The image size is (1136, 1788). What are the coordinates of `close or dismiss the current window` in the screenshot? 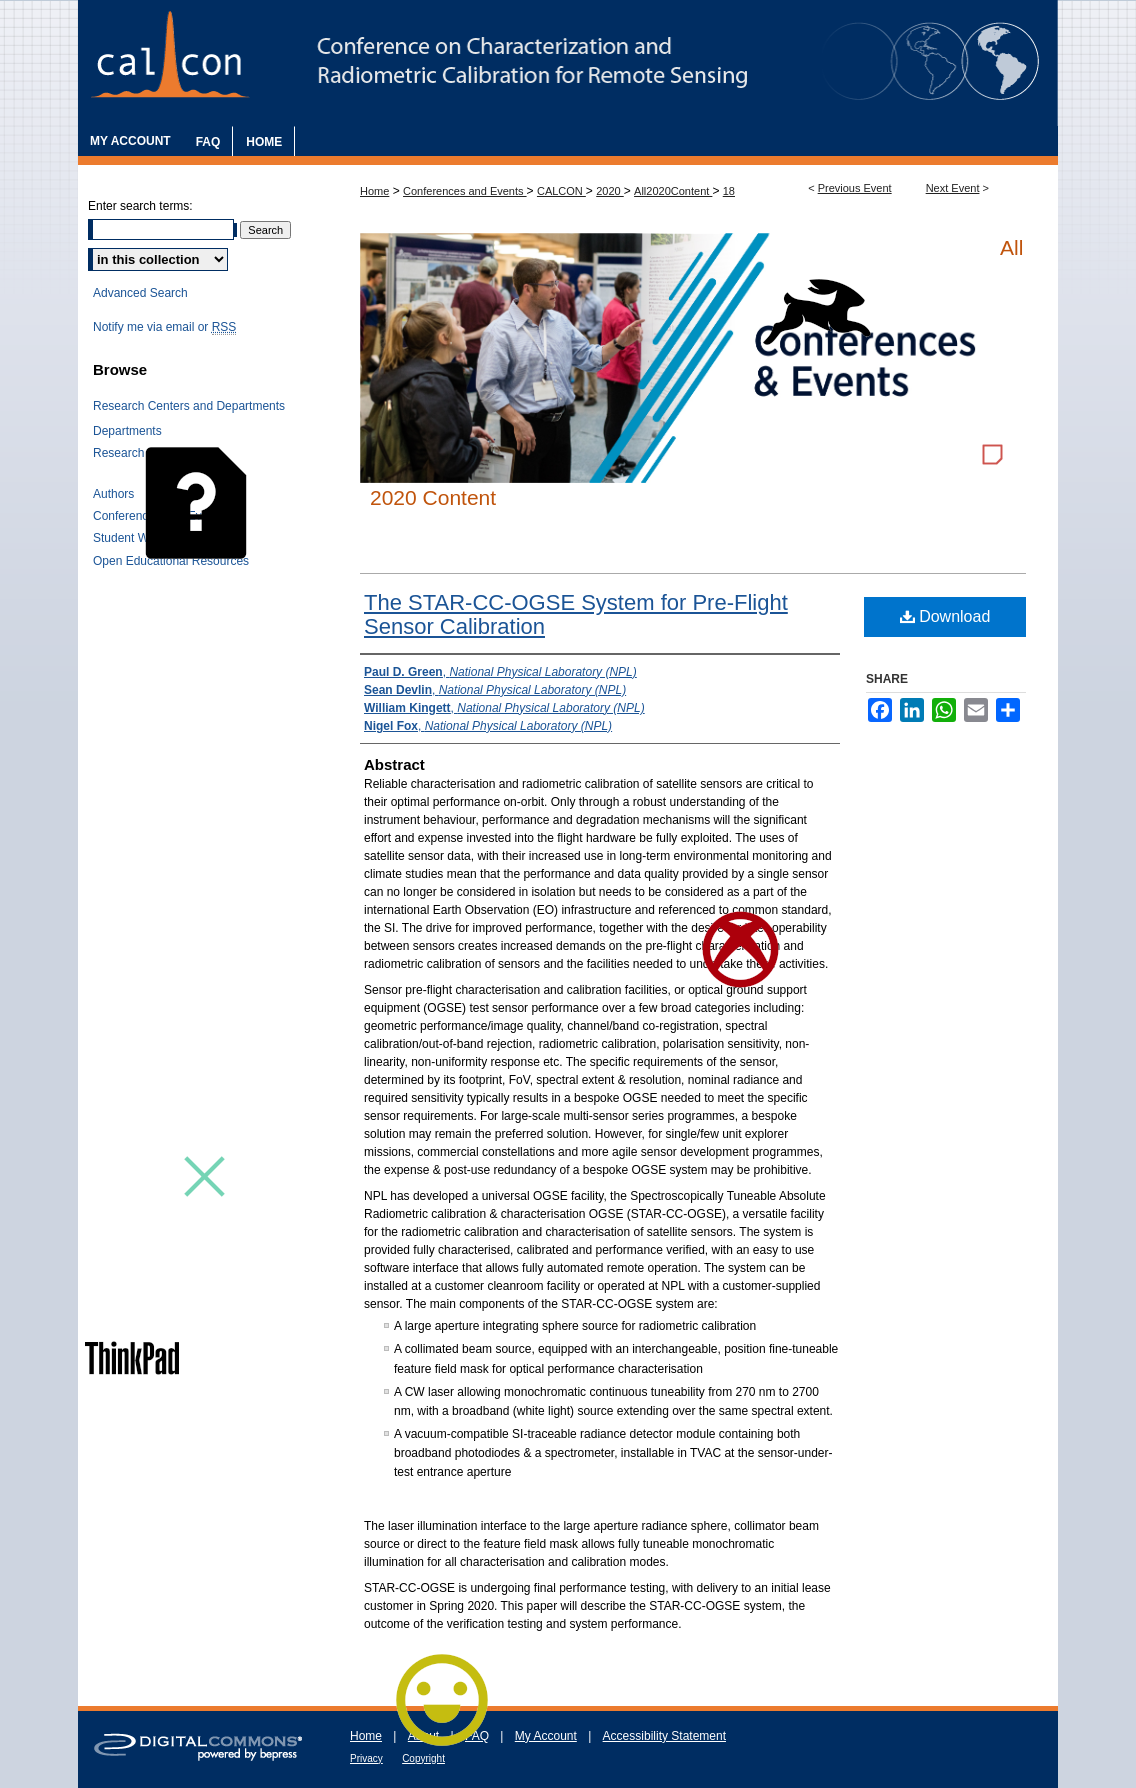 It's located at (204, 1176).